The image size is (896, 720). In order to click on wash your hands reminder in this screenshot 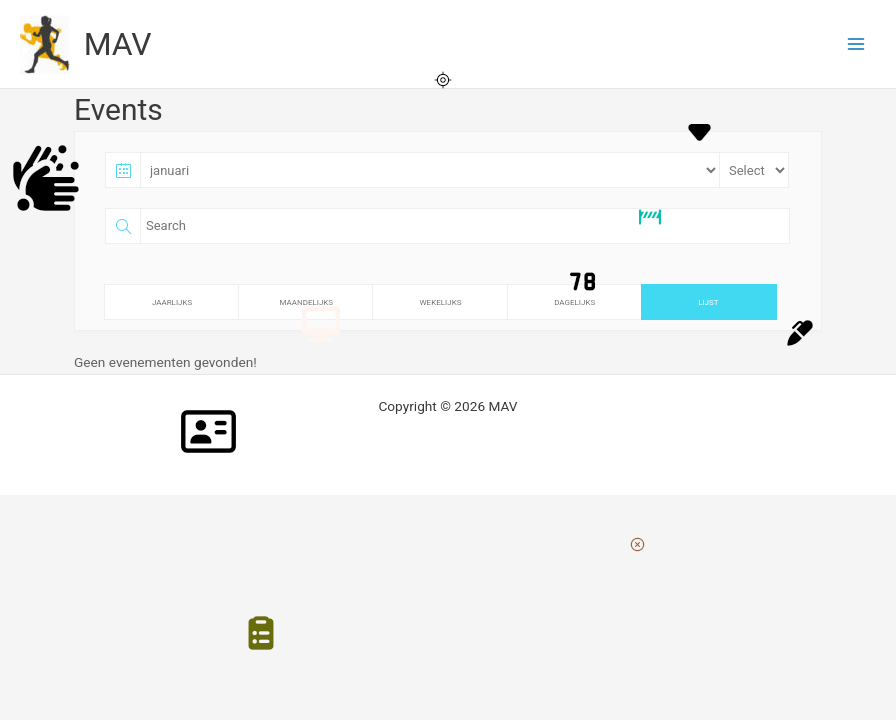, I will do `click(46, 178)`.